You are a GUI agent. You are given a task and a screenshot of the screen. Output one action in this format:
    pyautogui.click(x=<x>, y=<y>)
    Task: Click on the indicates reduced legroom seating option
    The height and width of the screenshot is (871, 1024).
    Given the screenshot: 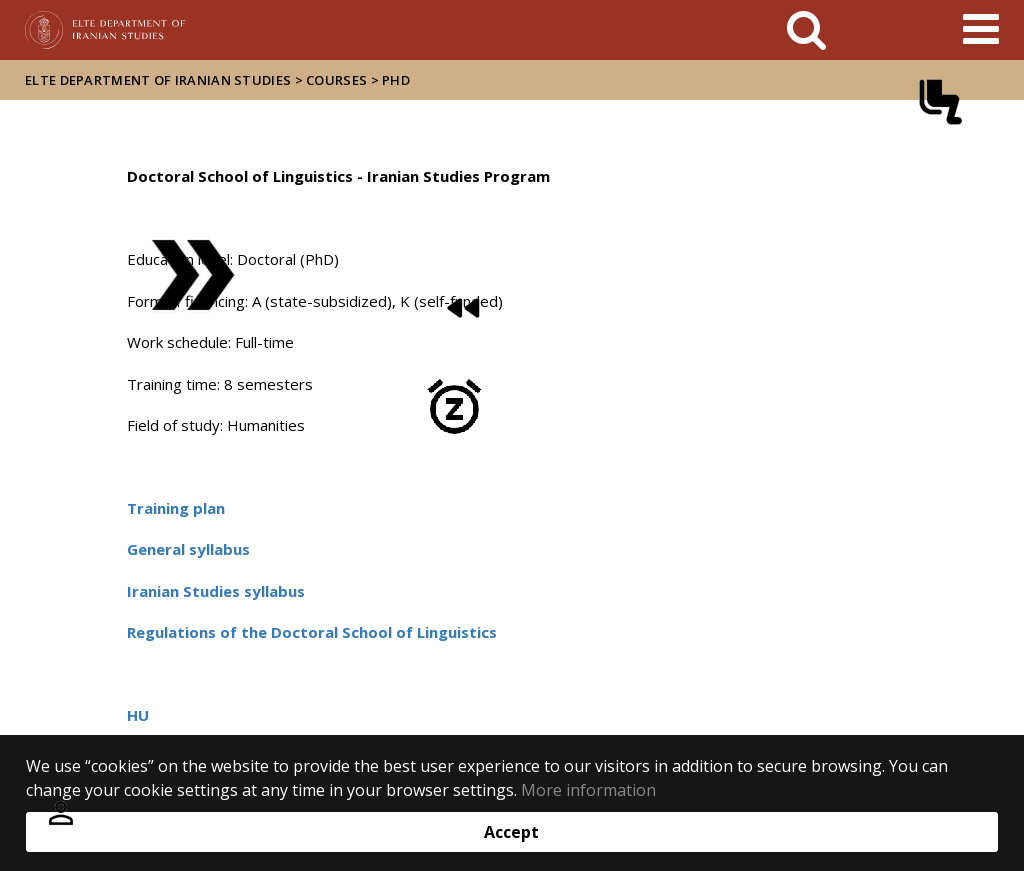 What is the action you would take?
    pyautogui.click(x=942, y=102)
    